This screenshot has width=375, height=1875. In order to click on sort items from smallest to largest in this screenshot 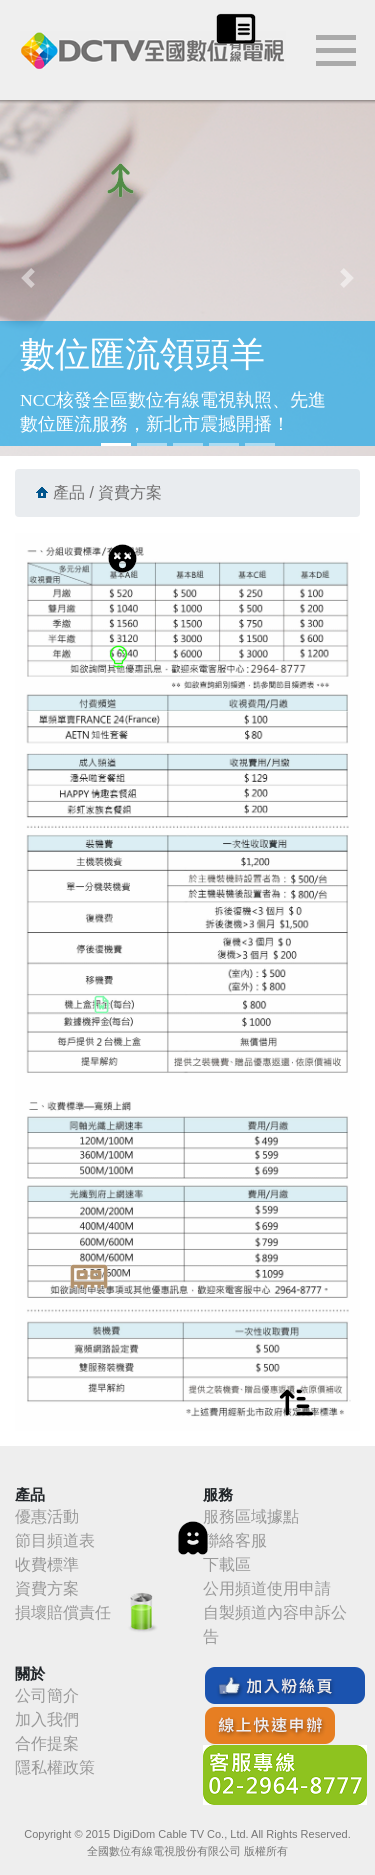, I will do `click(296, 1402)`.